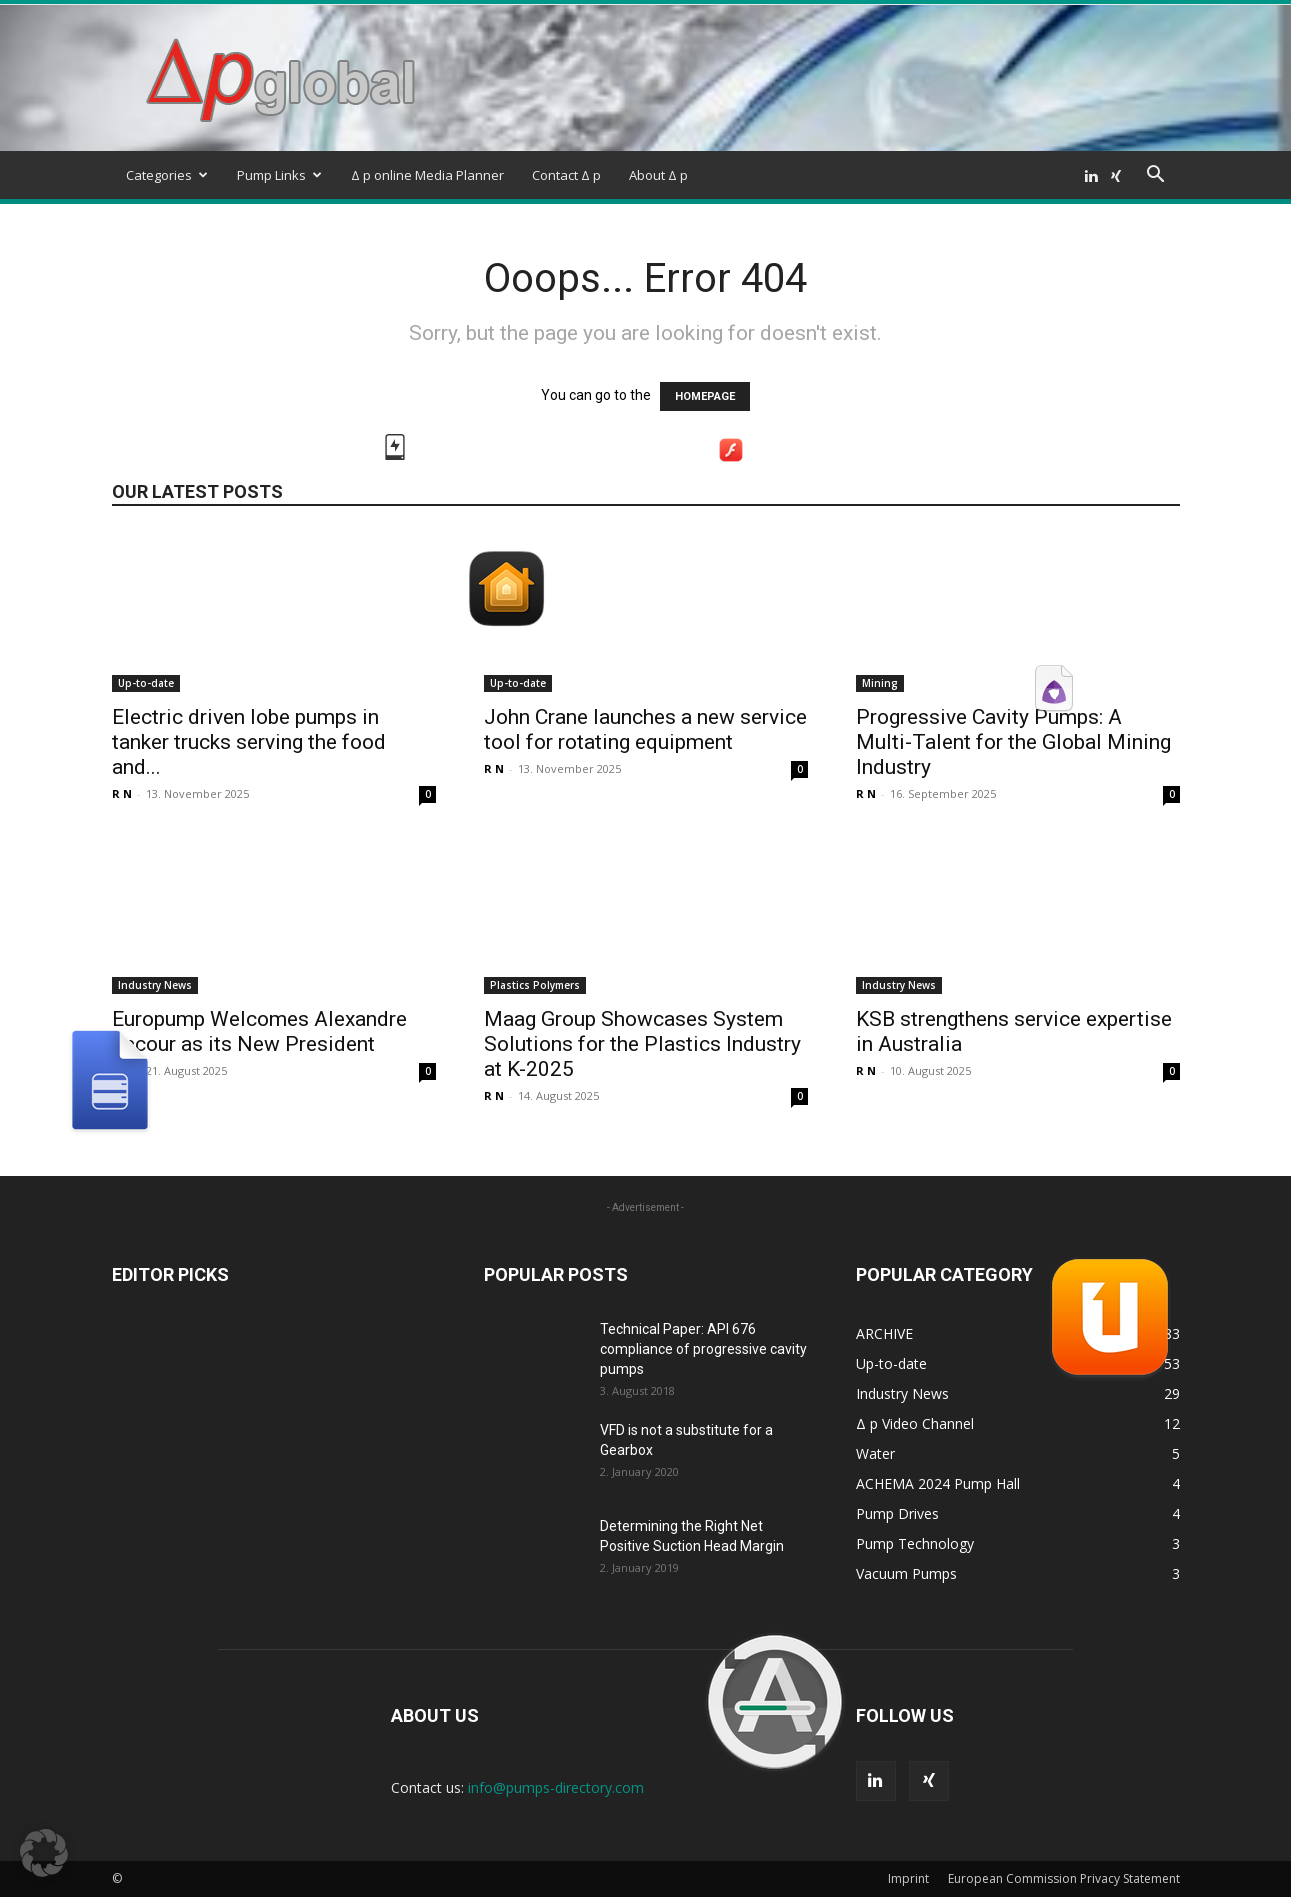 The width and height of the screenshot is (1291, 1897). What do you see at coordinates (731, 450) in the screenshot?
I see `open Adobe Flash Player` at bounding box center [731, 450].